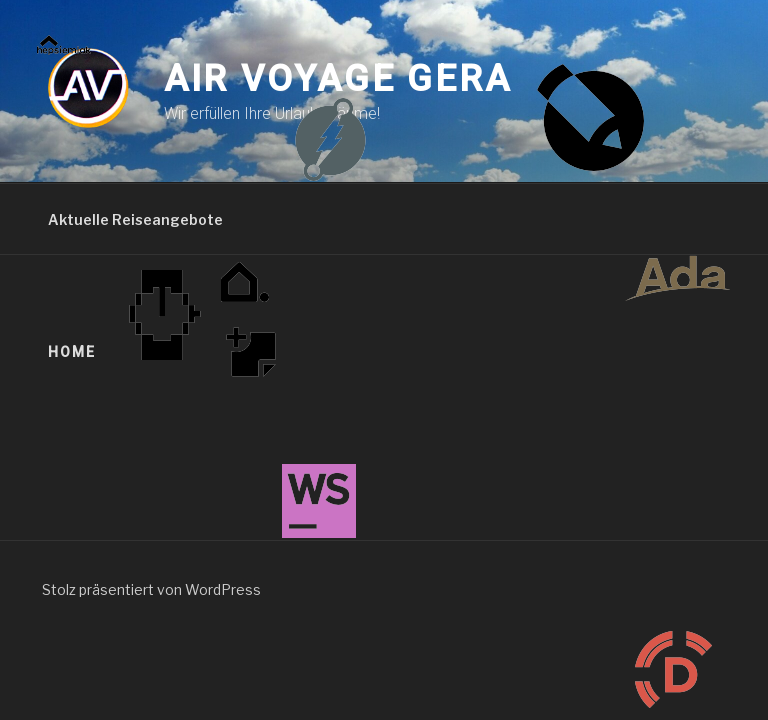 Image resolution: width=768 pixels, height=720 pixels. Describe the element at coordinates (319, 501) in the screenshot. I see `open WebStorm IDE` at that location.